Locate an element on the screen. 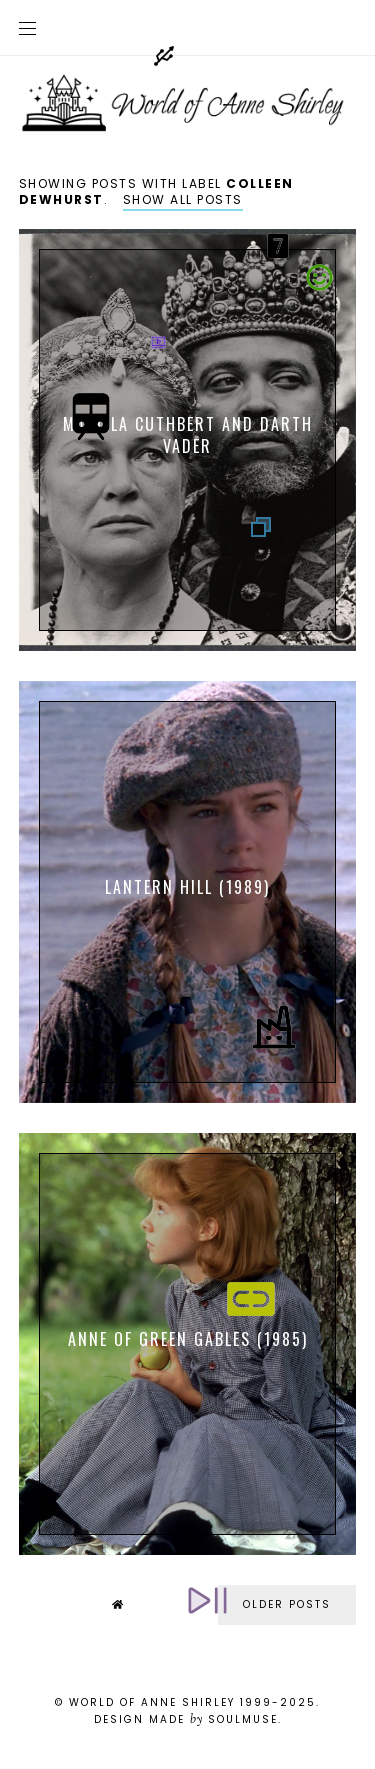 This screenshot has width=375, height=1769. add an emoji or reaction is located at coordinates (319, 277).